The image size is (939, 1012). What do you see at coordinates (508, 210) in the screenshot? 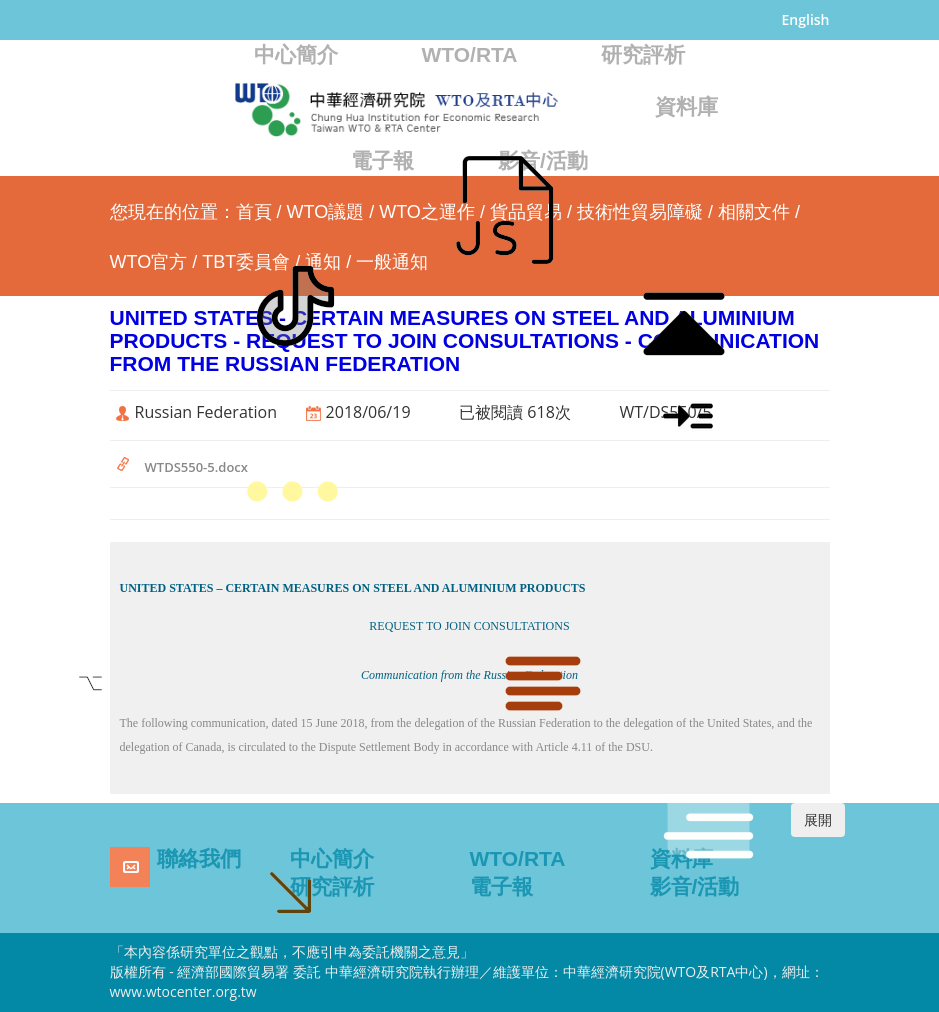
I see `a javascript file in your project` at bounding box center [508, 210].